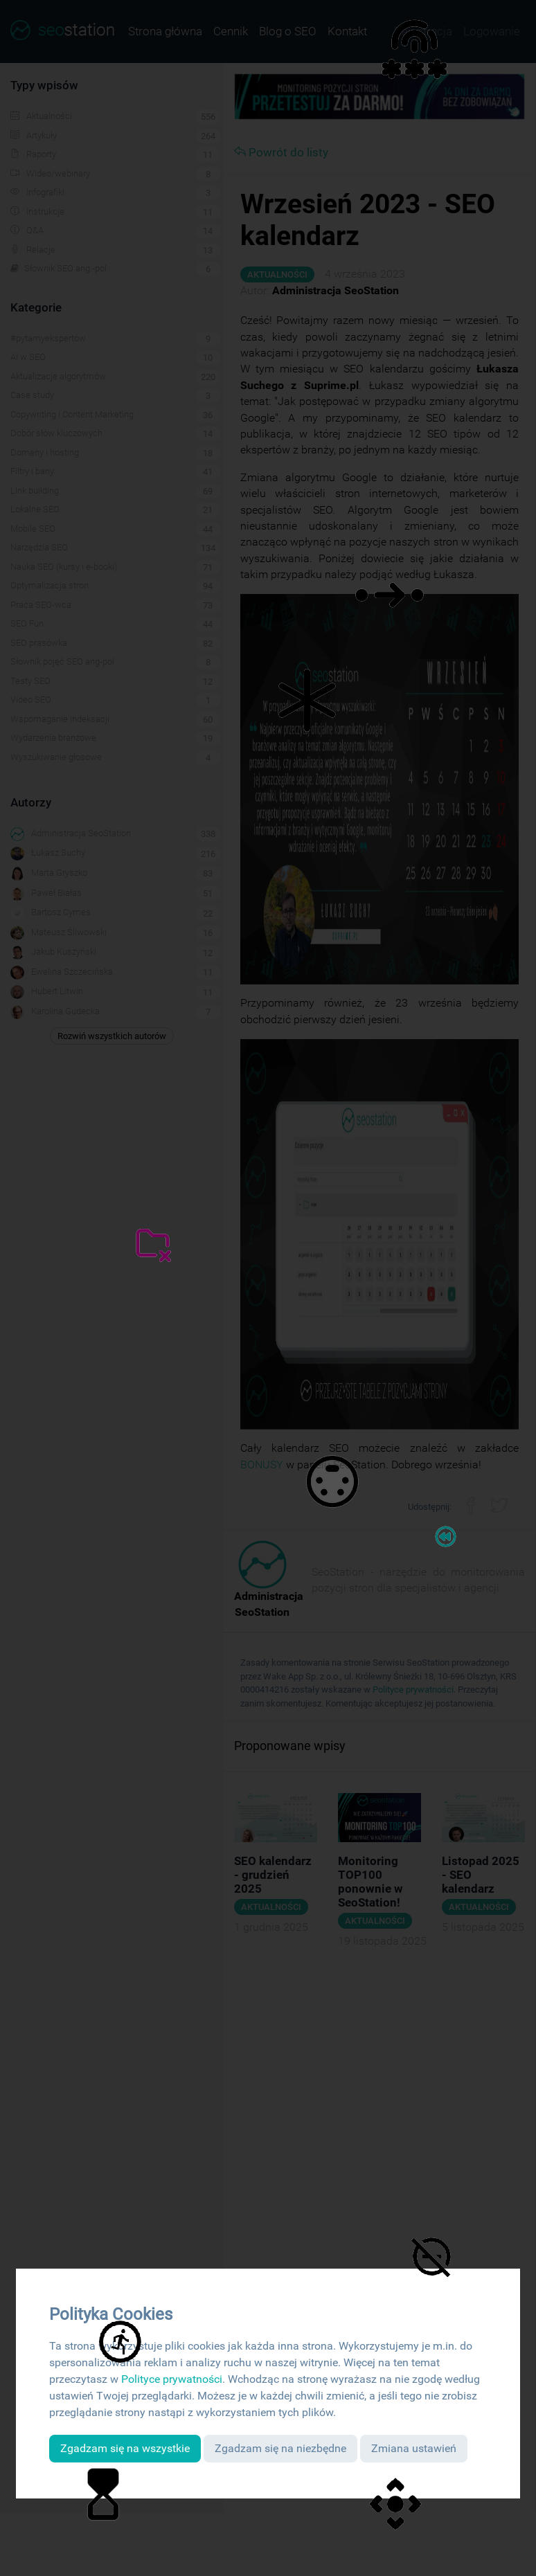 The width and height of the screenshot is (536, 2576). Describe the element at coordinates (389, 595) in the screenshot. I see `open citymapper for transit directions` at that location.